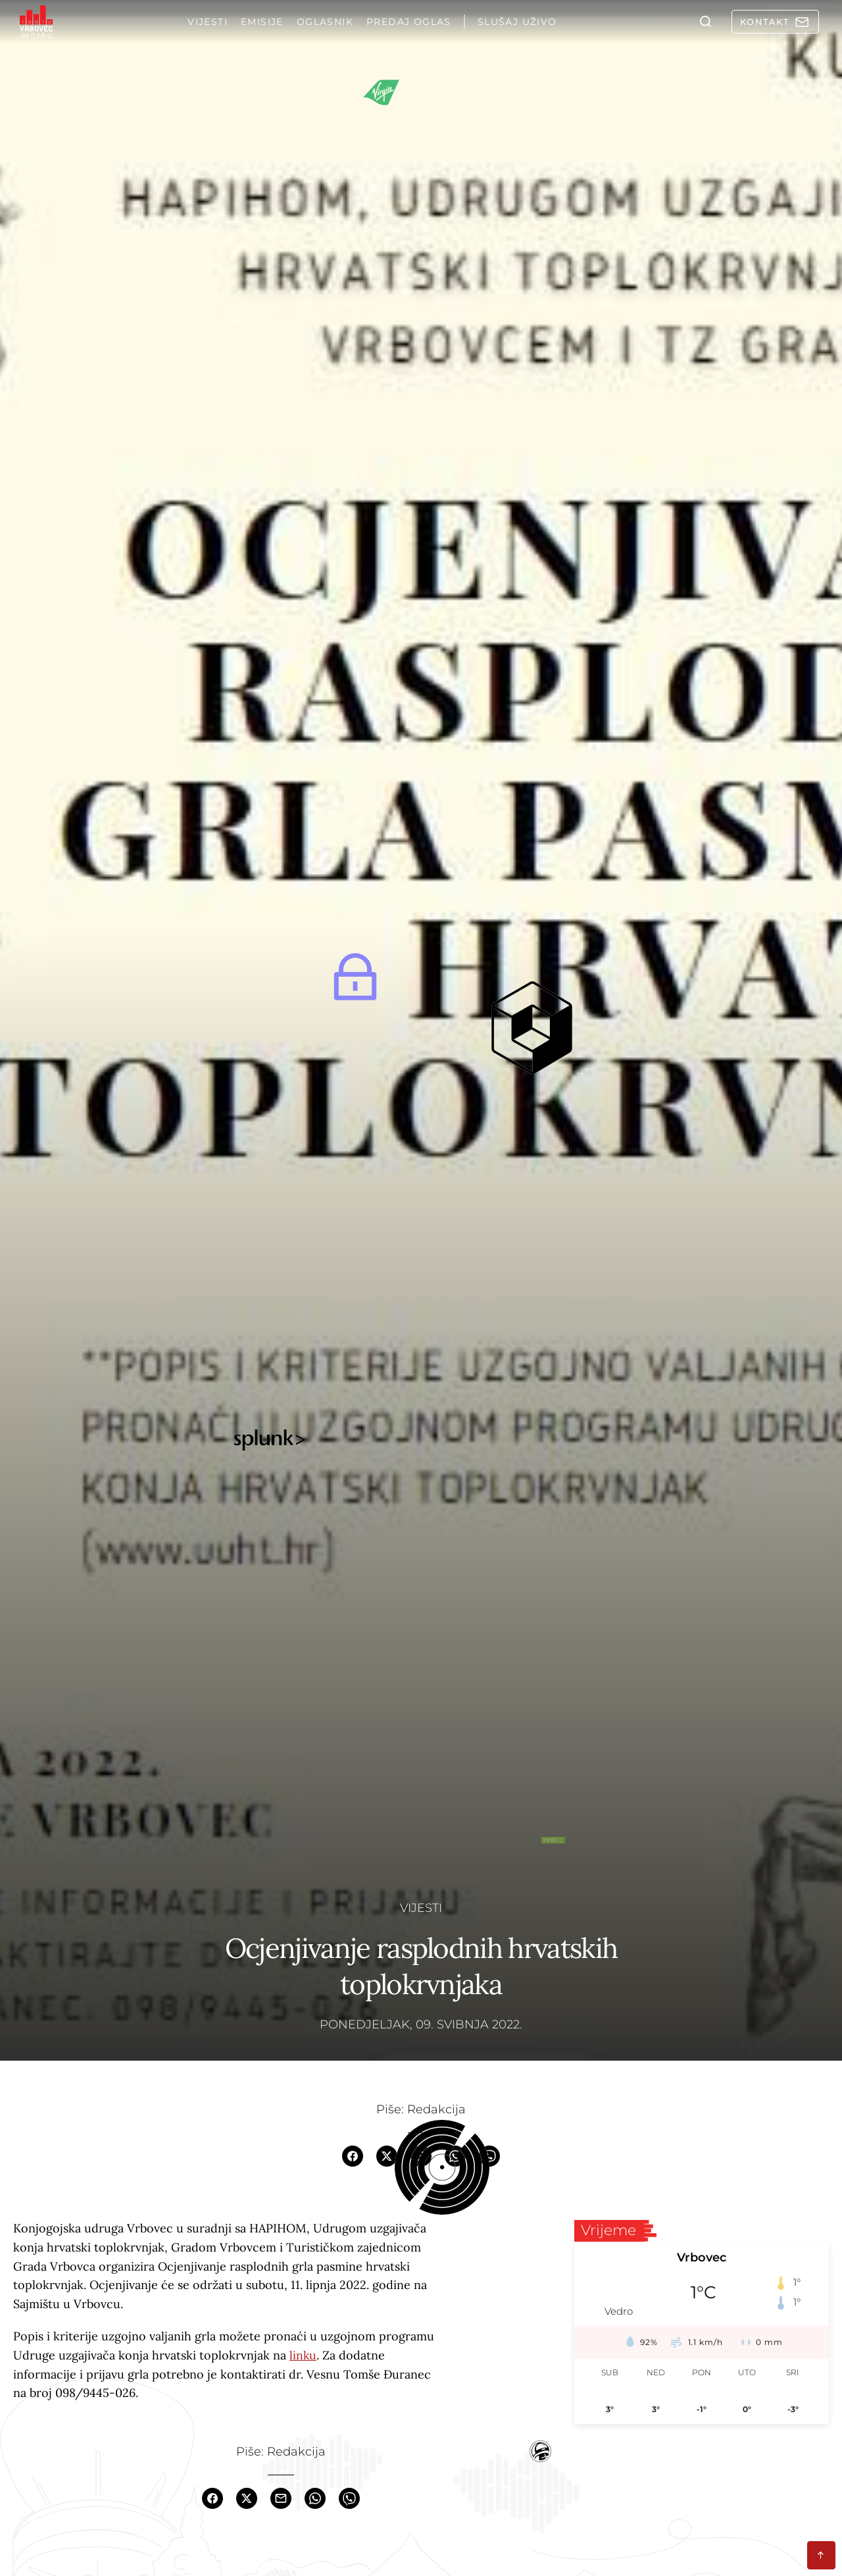 The height and width of the screenshot is (2576, 842). Describe the element at coordinates (540, 2451) in the screenshot. I see `visit alternativeto website to find software alternatives` at that location.